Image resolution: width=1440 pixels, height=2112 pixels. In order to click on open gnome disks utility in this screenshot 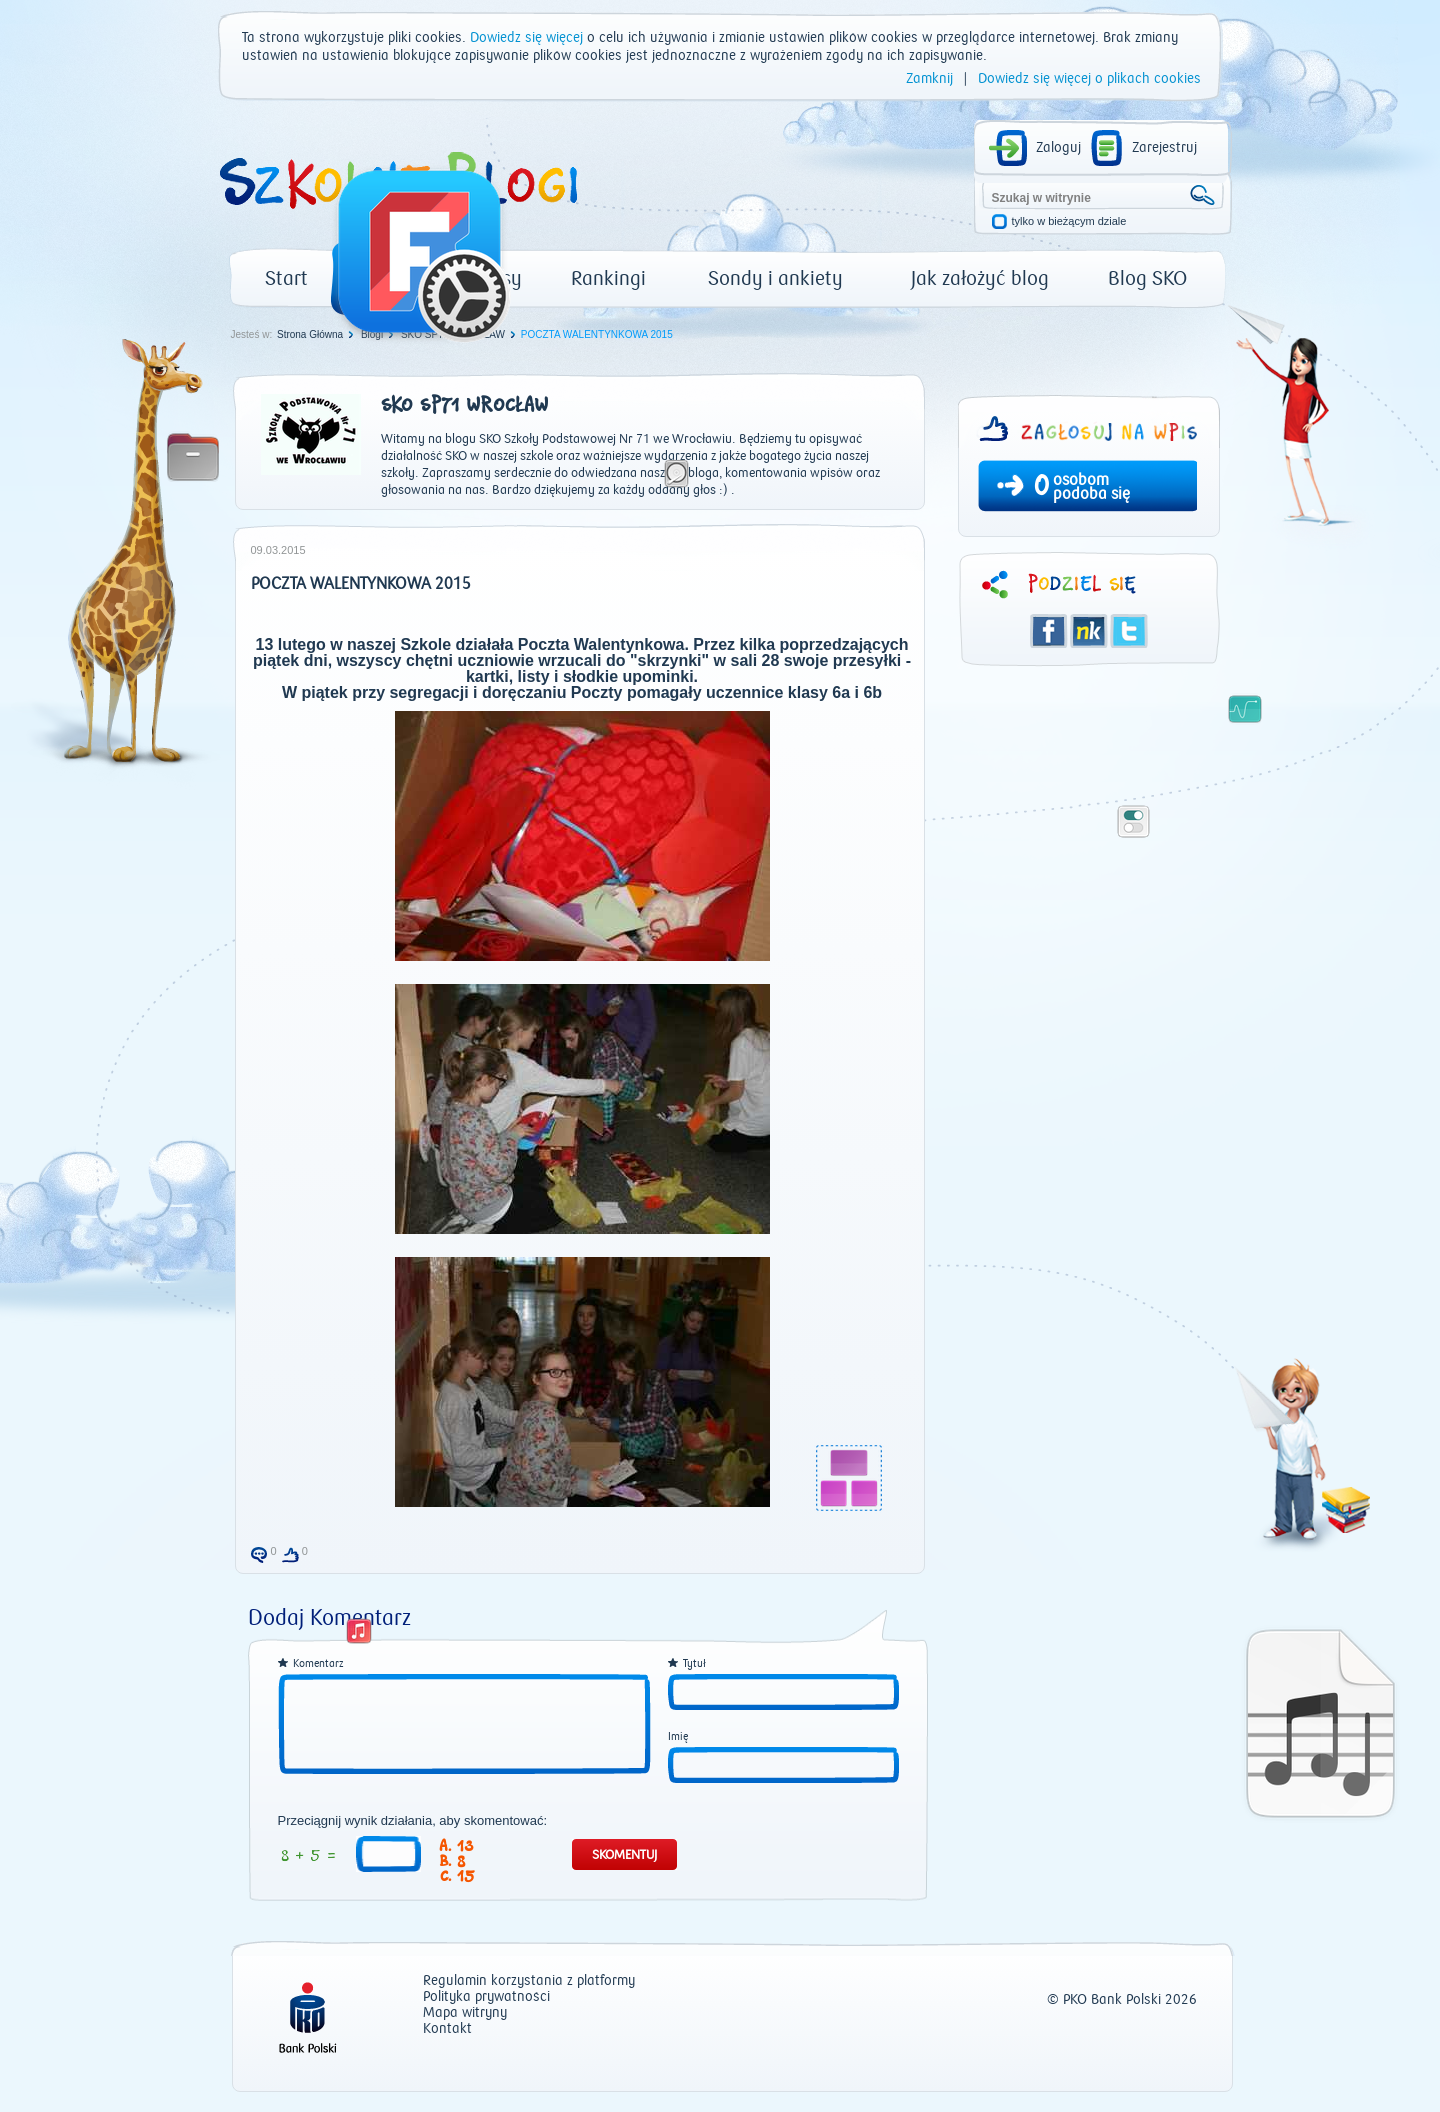, I will do `click(676, 473)`.